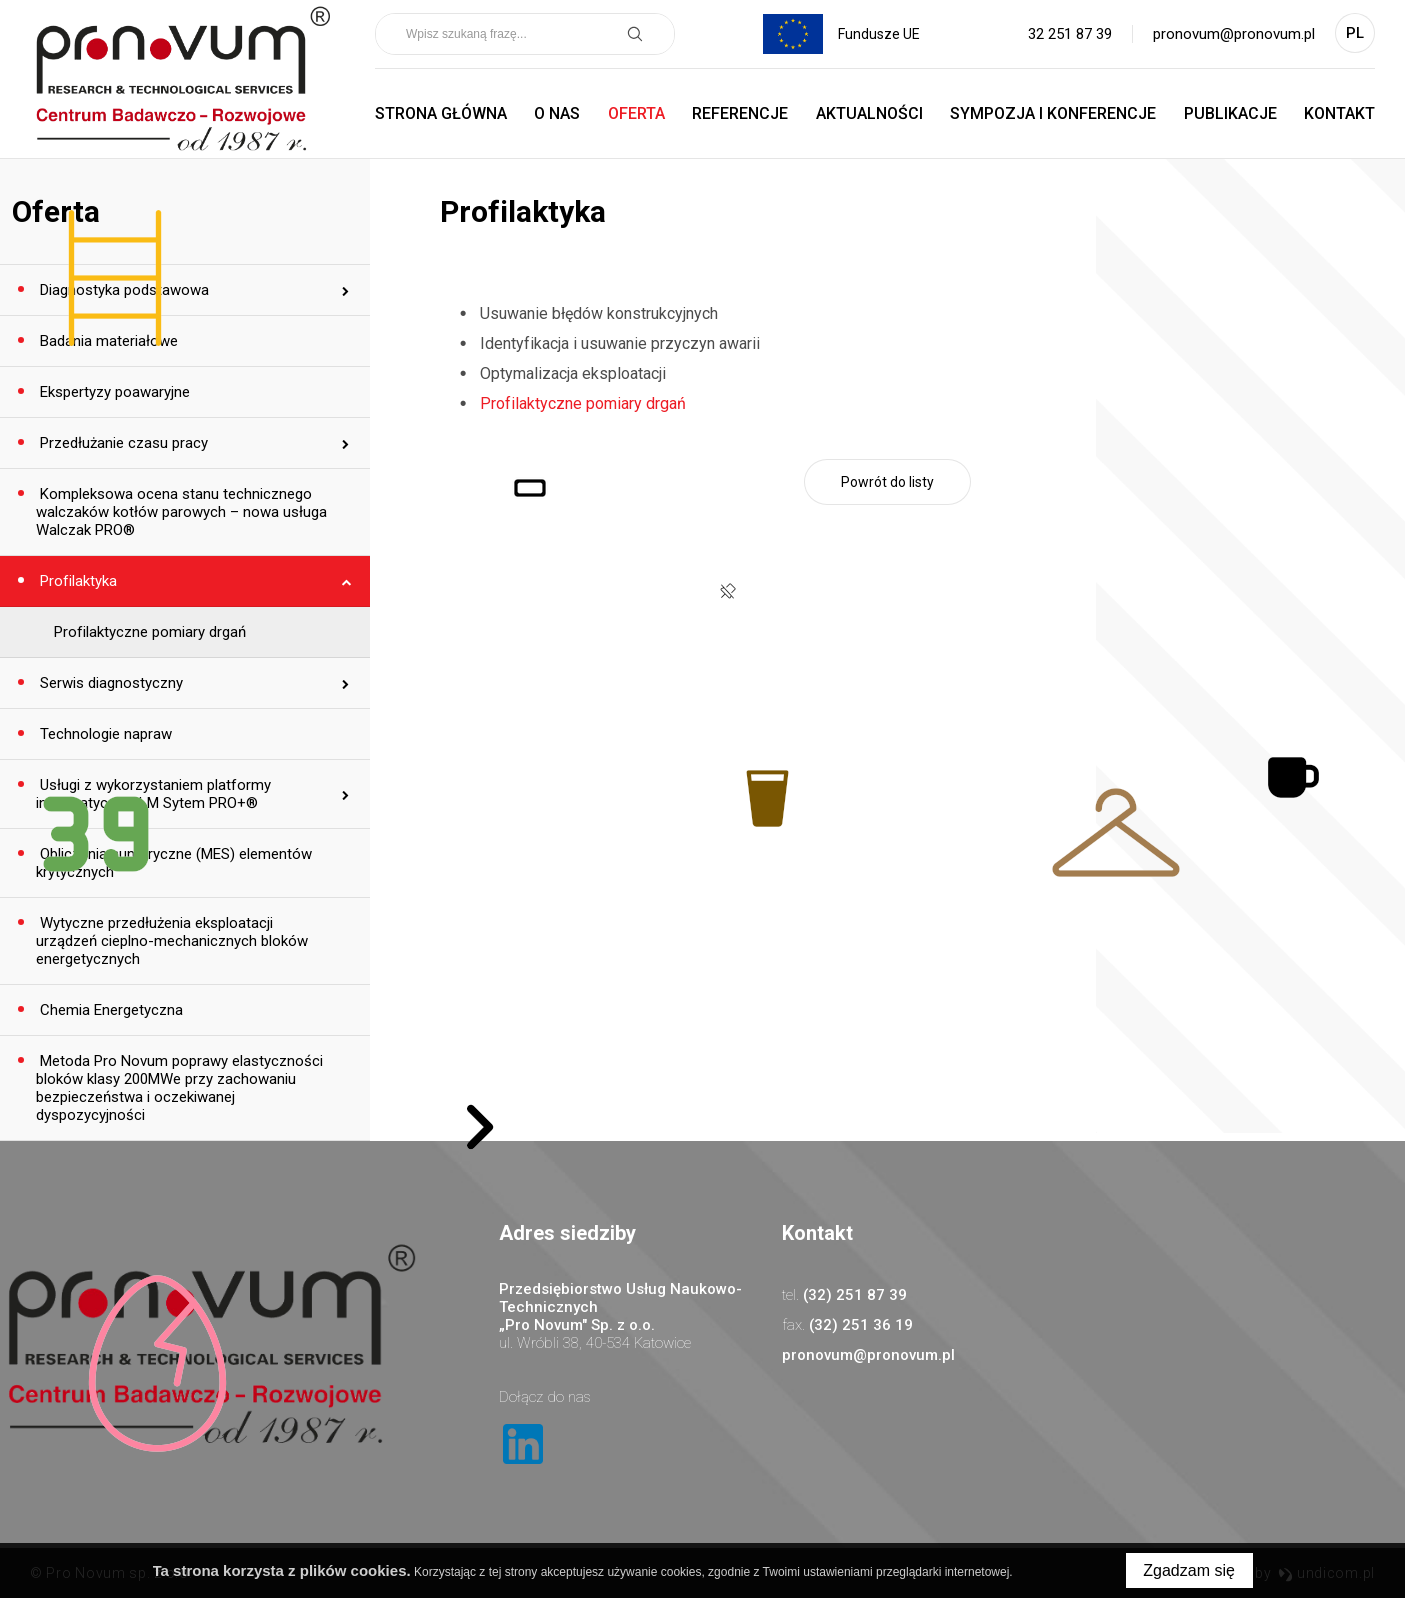 Image resolution: width=1405 pixels, height=1598 pixels. What do you see at coordinates (96, 834) in the screenshot?
I see `displays the number 39 as a count or quantity indicator` at bounding box center [96, 834].